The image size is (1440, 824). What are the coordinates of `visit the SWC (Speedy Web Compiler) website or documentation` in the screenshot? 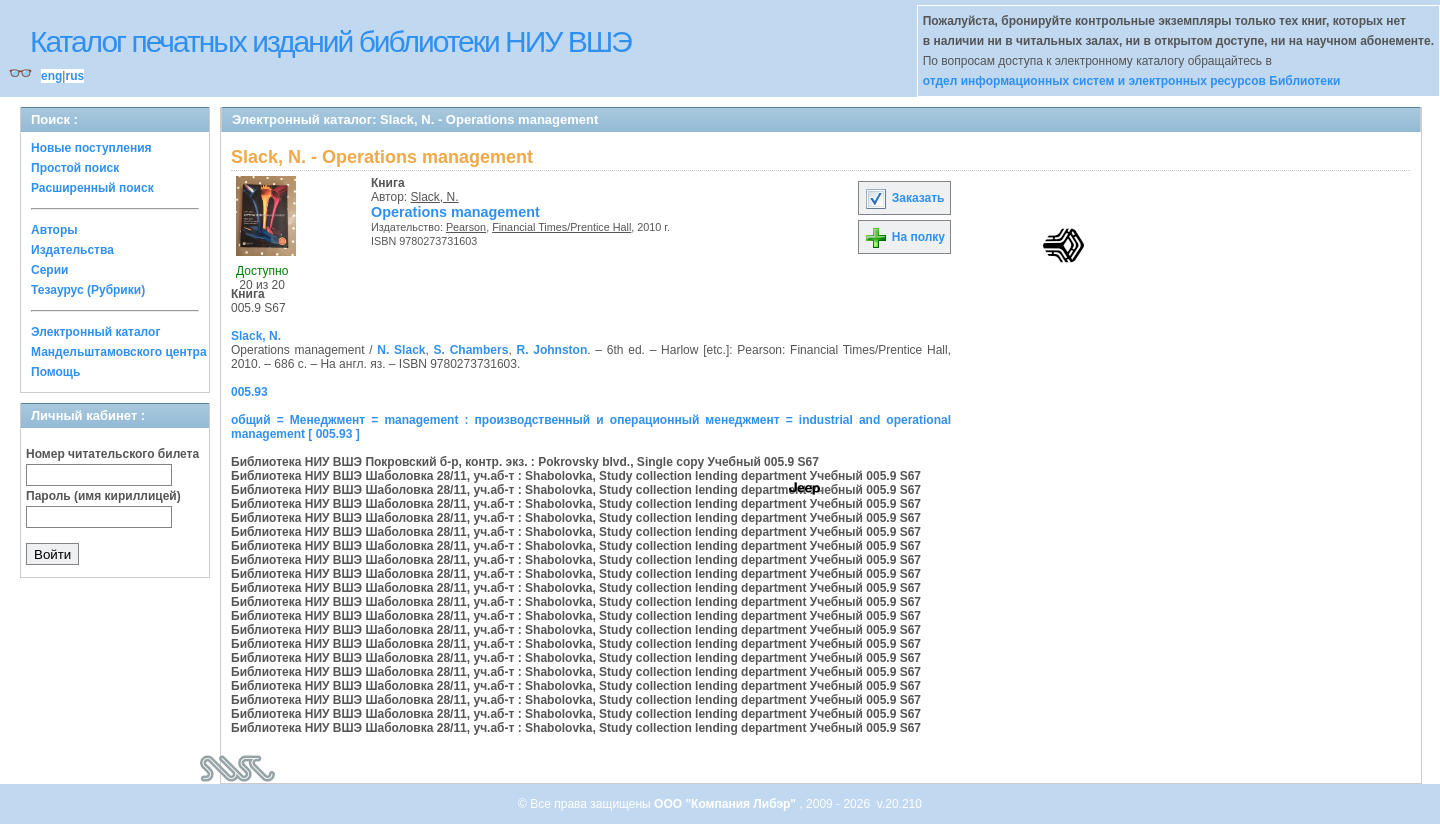 It's located at (237, 768).